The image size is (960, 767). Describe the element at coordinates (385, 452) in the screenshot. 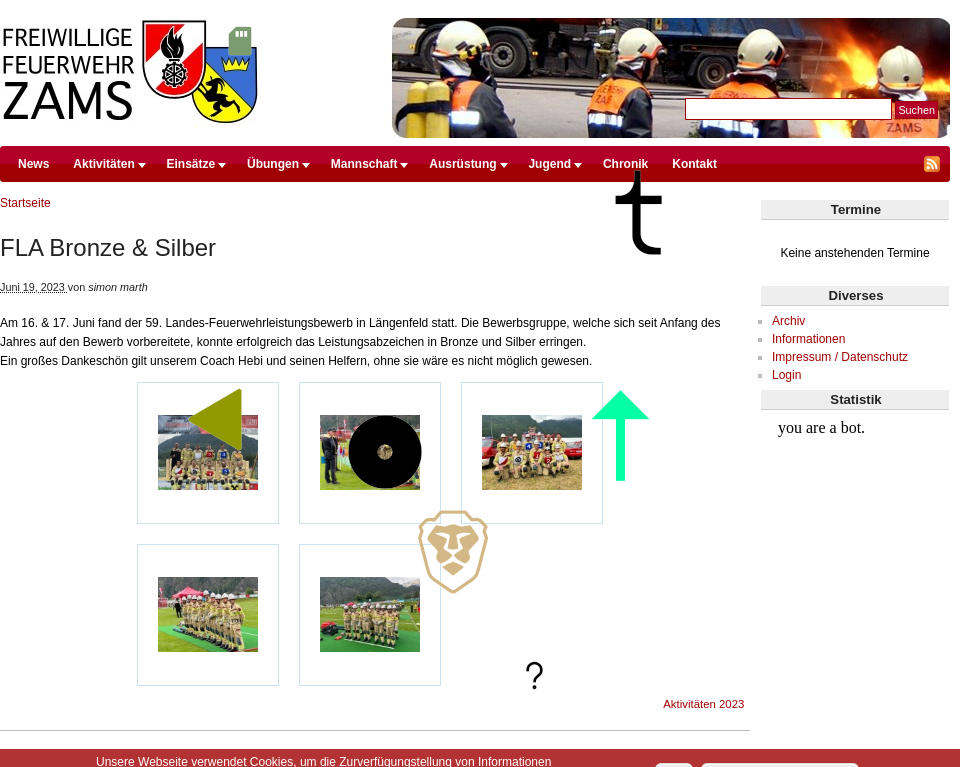

I see `focus on a selected element or area` at that location.